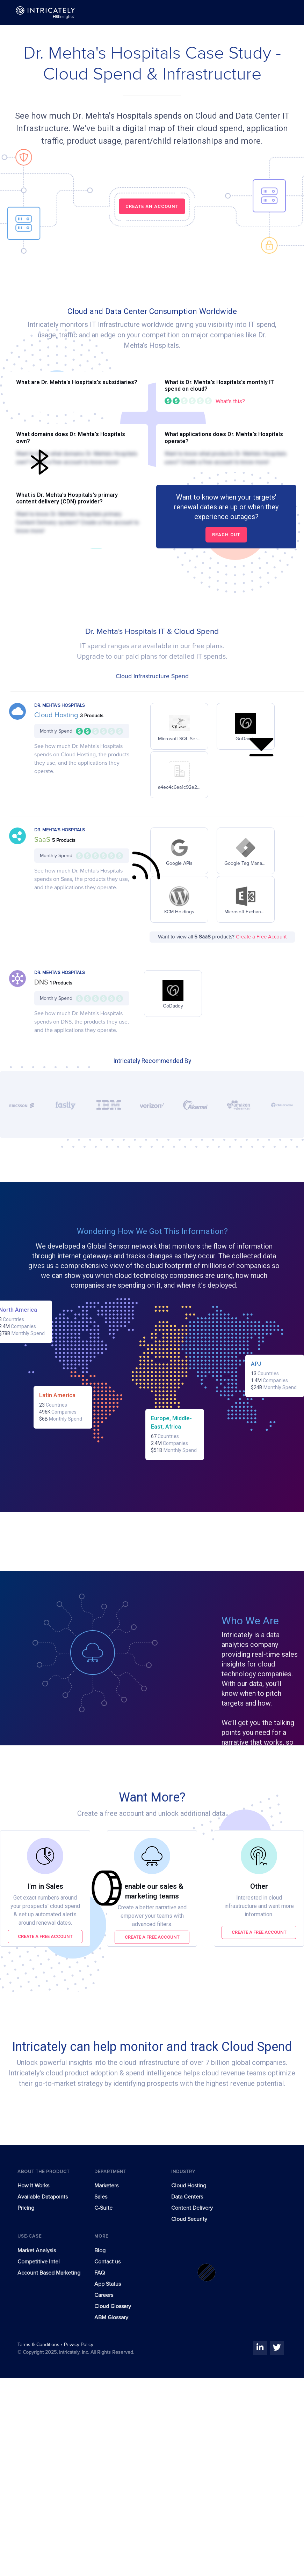  Describe the element at coordinates (144, 867) in the screenshot. I see `subscribe to RSS feed` at that location.